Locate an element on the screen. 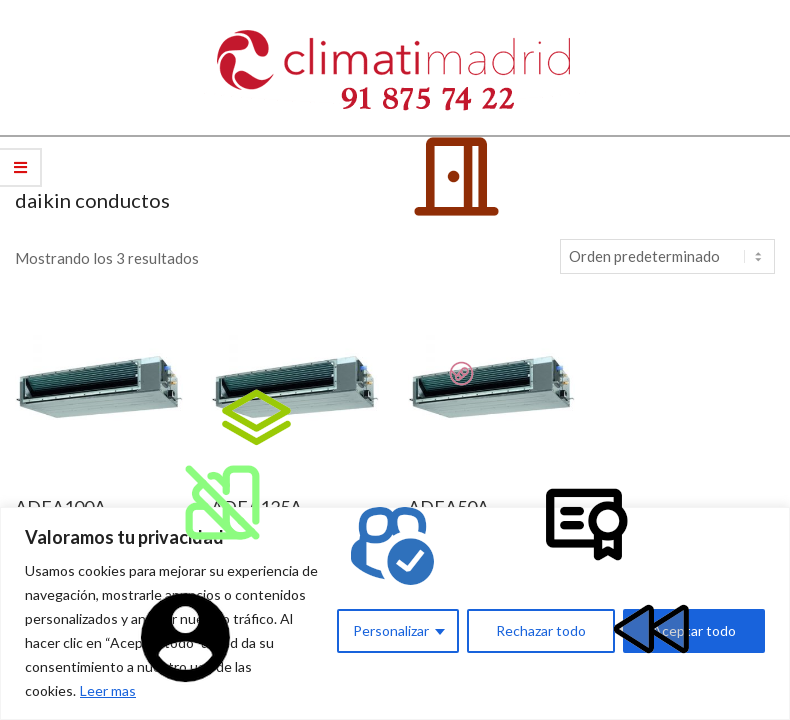 The image size is (790, 720). access your profile or account settings is located at coordinates (185, 637).